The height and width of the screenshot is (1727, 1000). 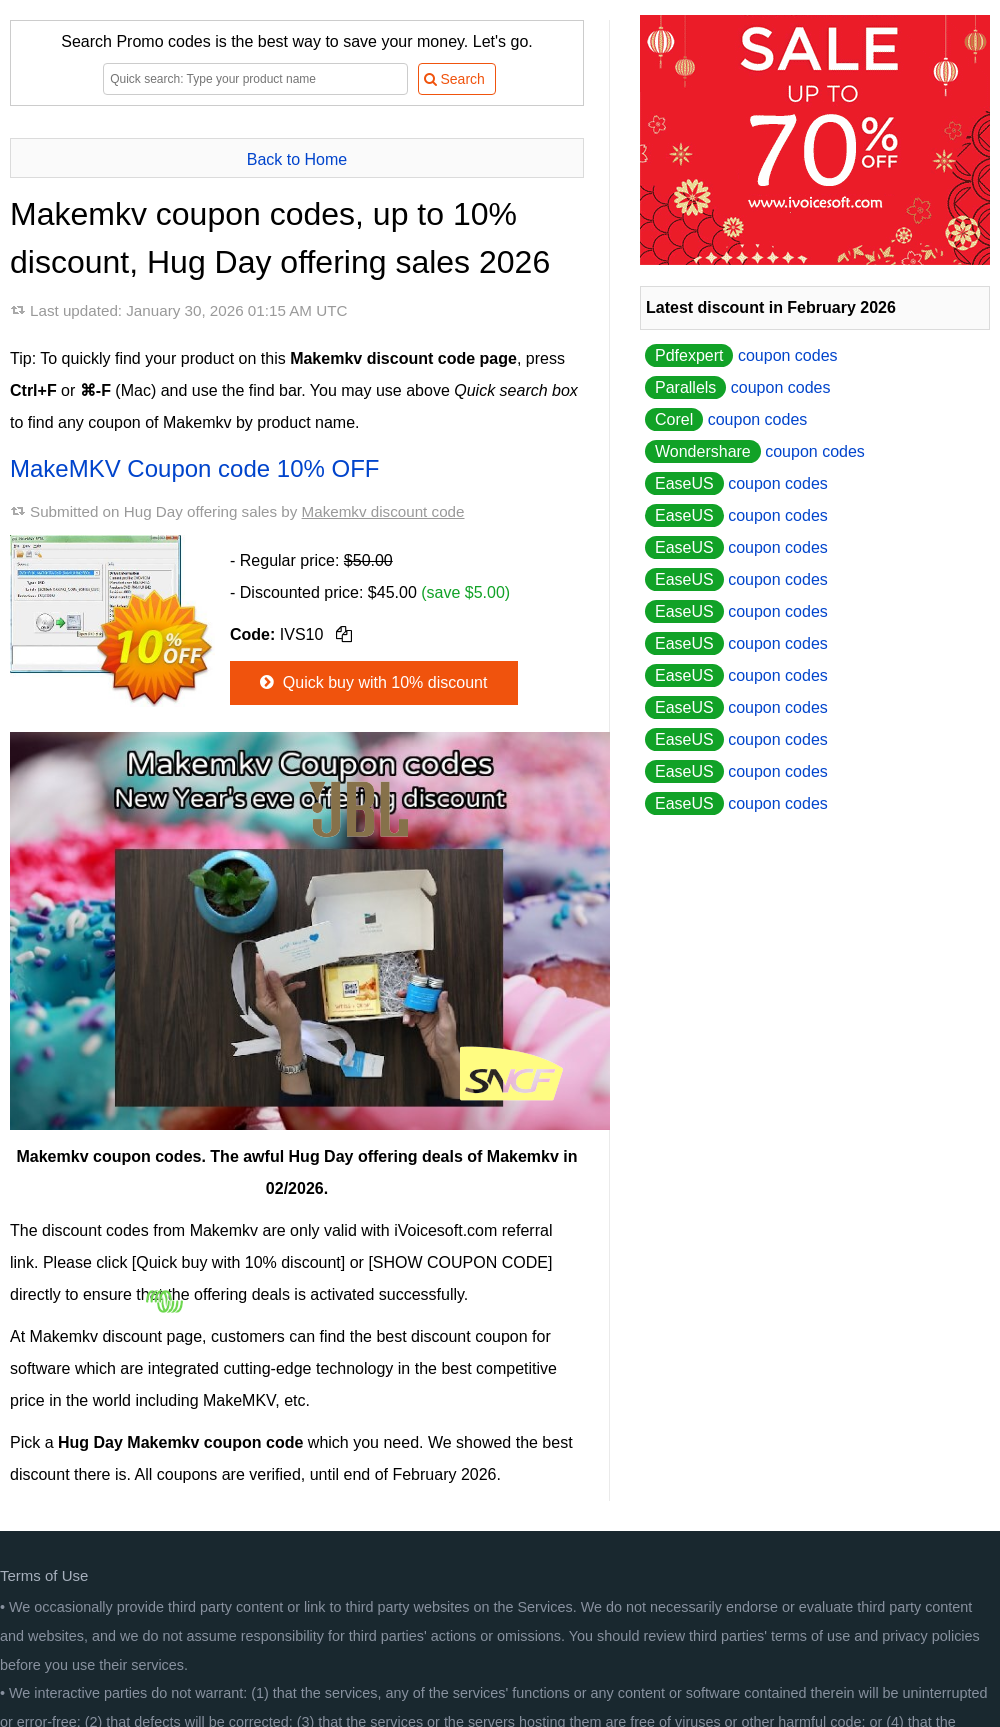 What do you see at coordinates (358, 809) in the screenshot?
I see `JBL brand logo` at bounding box center [358, 809].